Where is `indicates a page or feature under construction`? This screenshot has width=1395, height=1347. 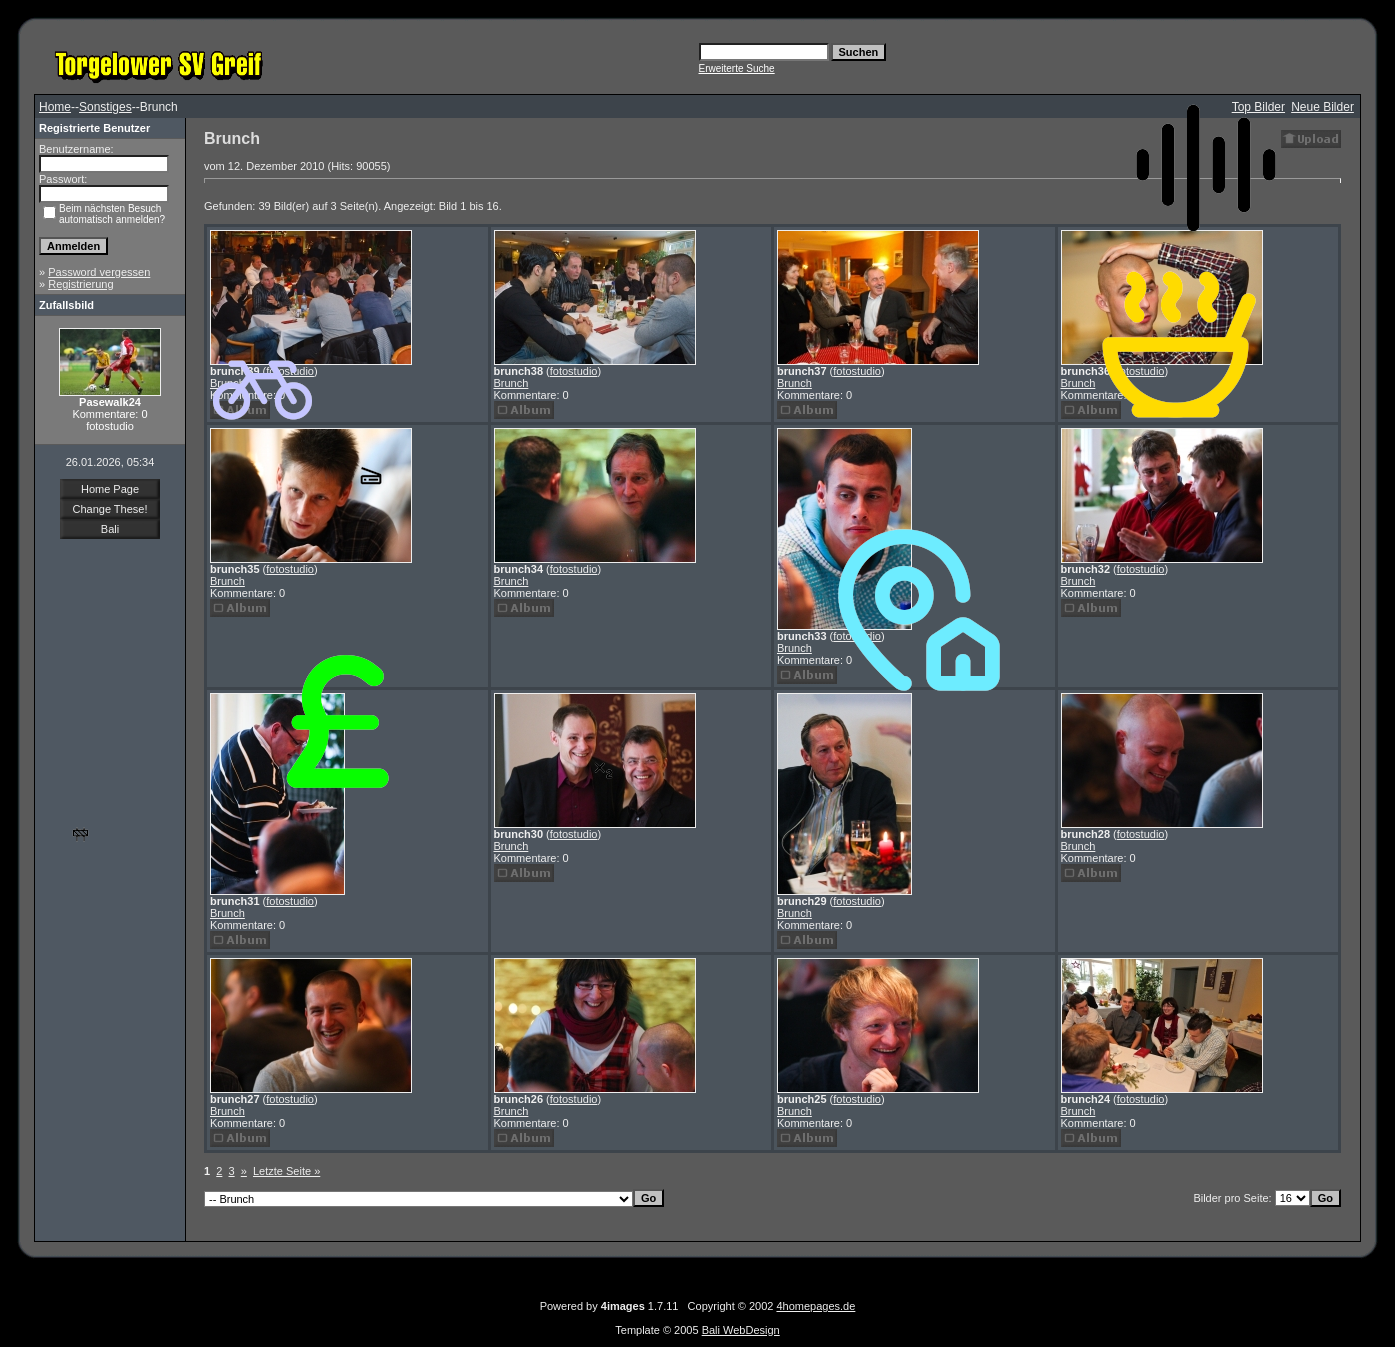 indicates a page or feature under construction is located at coordinates (80, 834).